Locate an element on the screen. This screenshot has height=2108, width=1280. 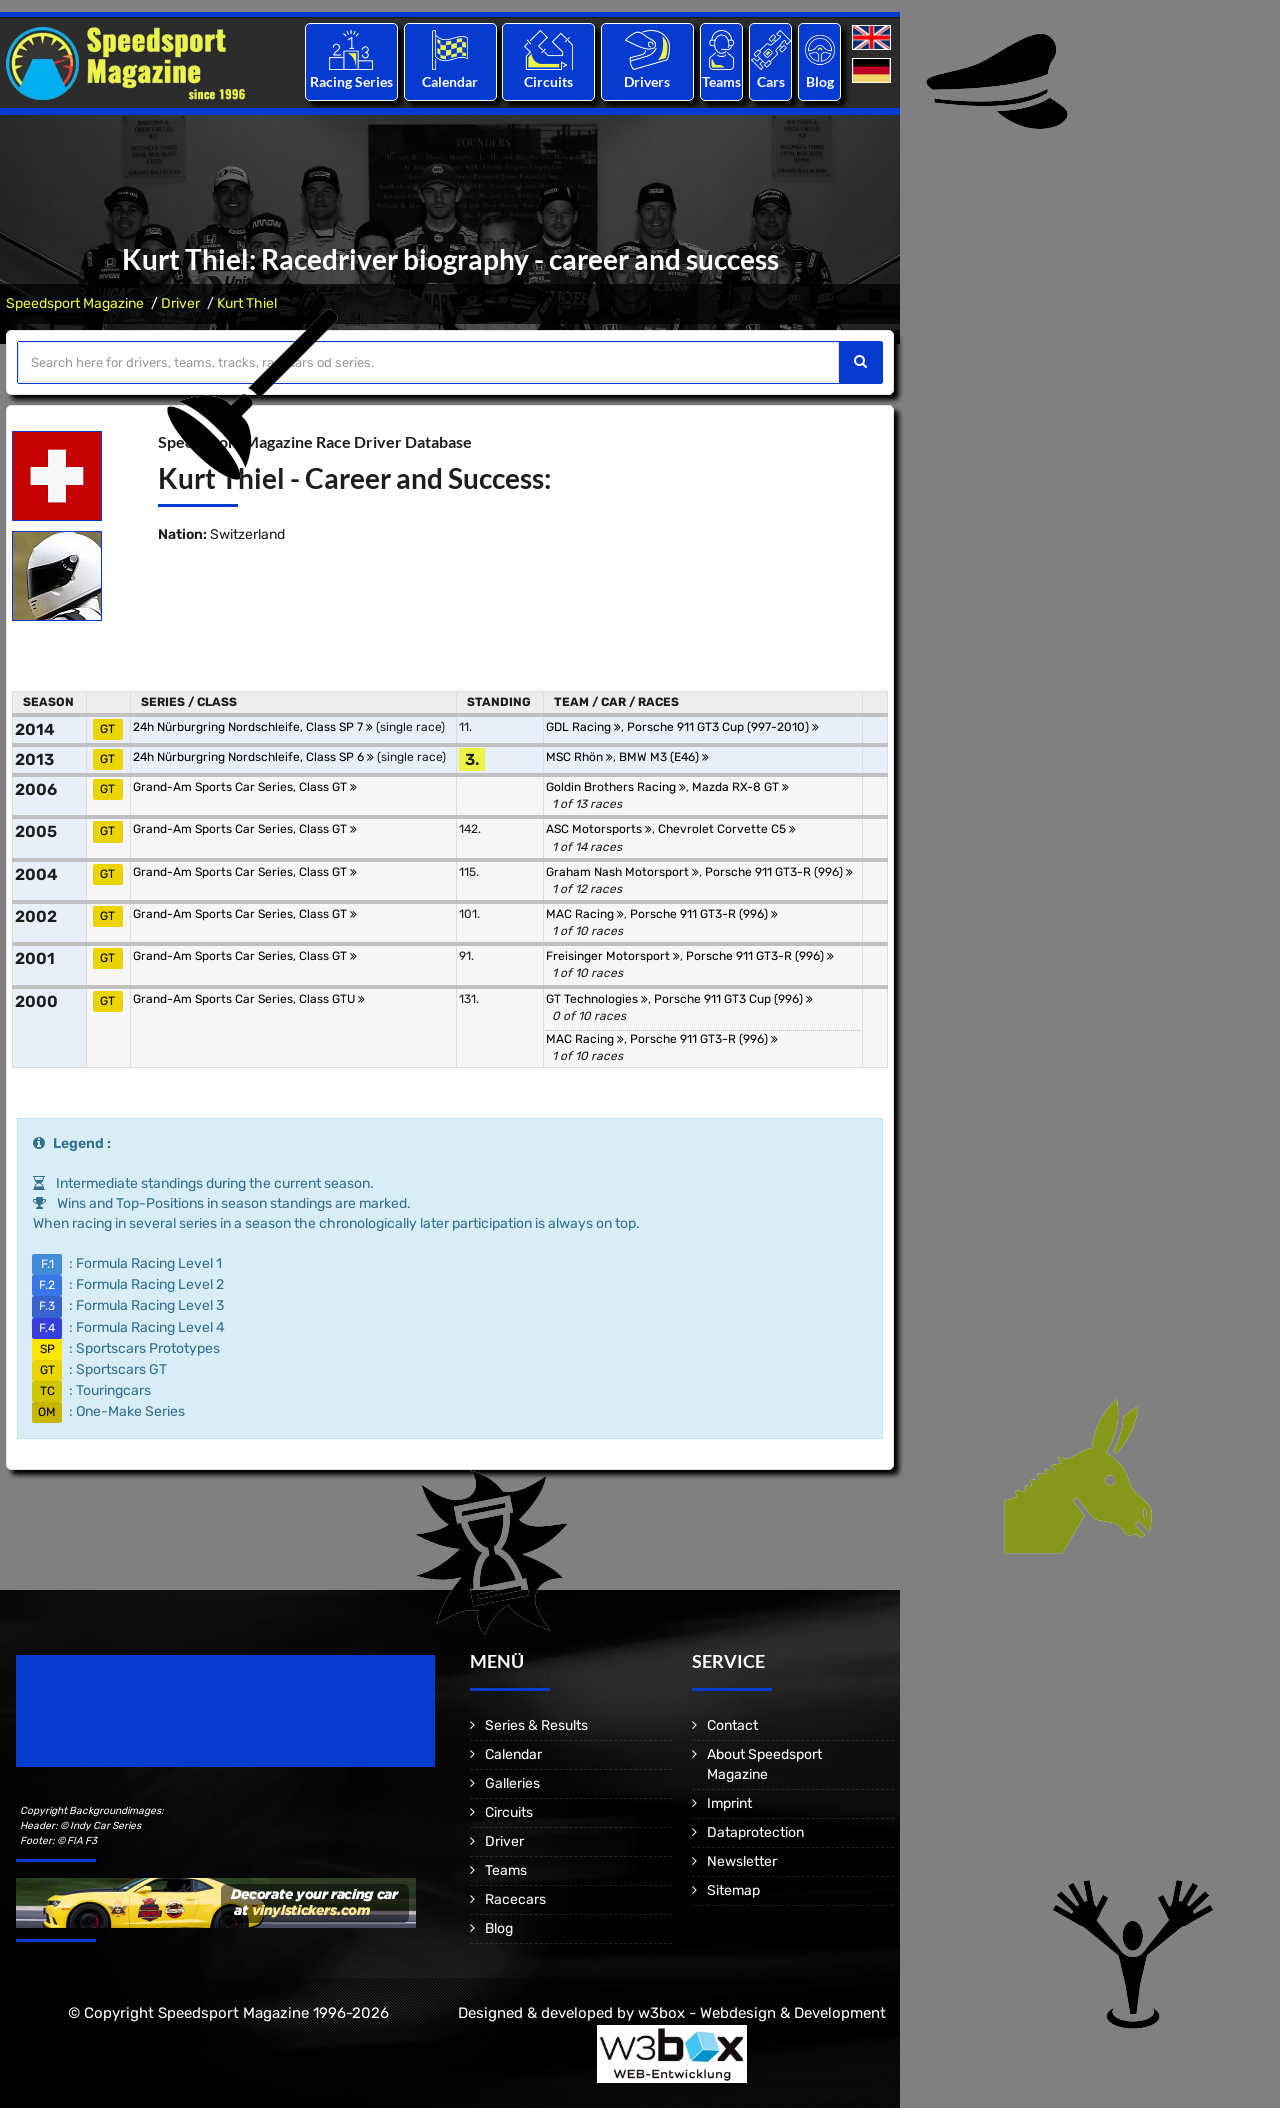
indicates a trap or hazard in gameplay is located at coordinates (1132, 1949).